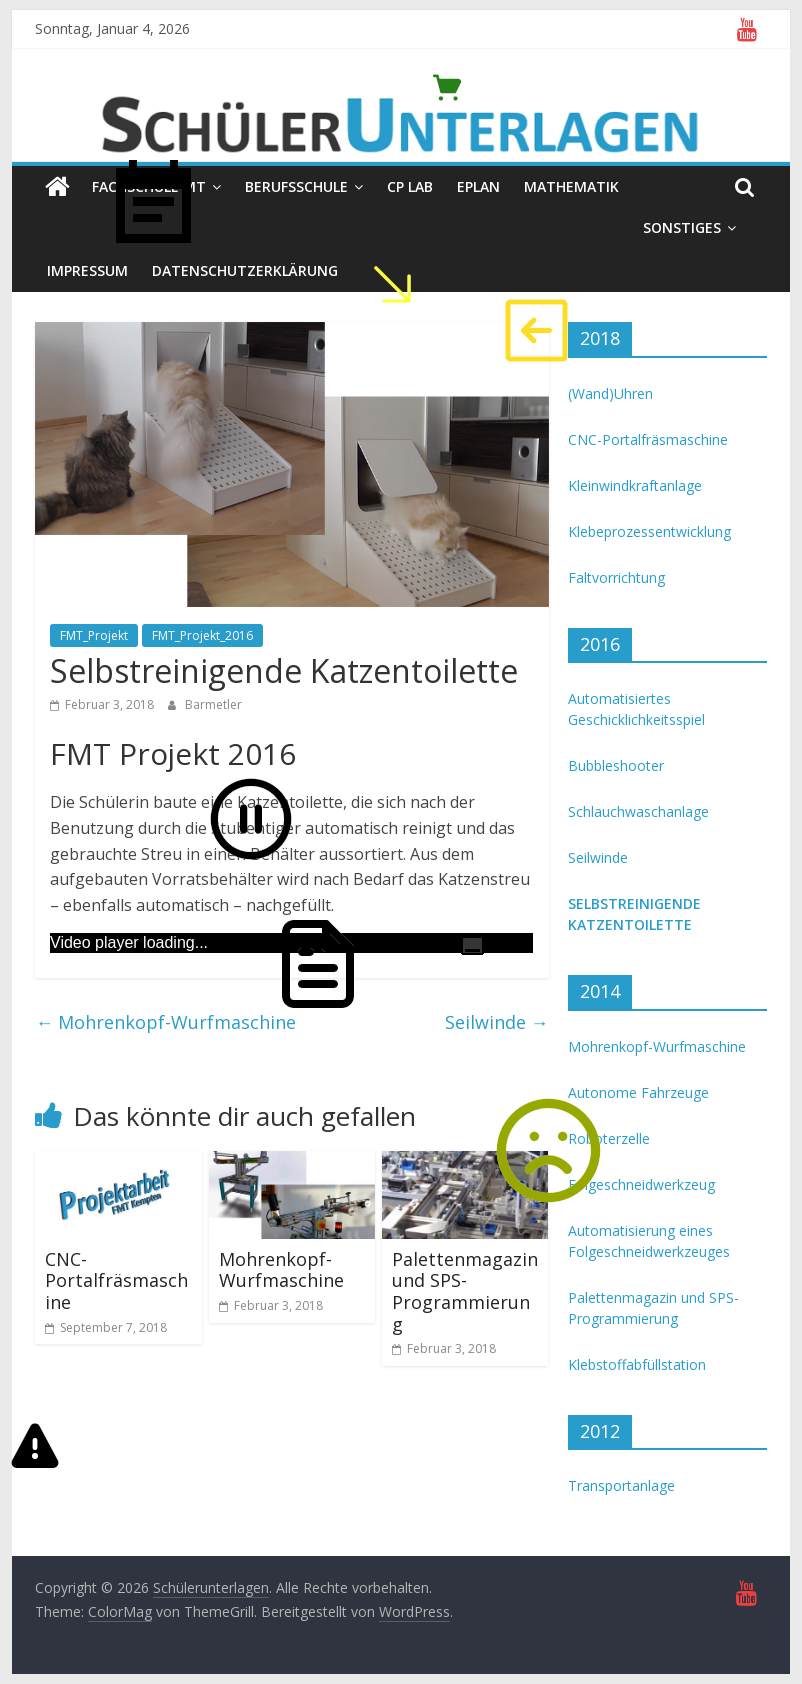  Describe the element at coordinates (35, 1447) in the screenshot. I see `indicates a warning or important alert` at that location.